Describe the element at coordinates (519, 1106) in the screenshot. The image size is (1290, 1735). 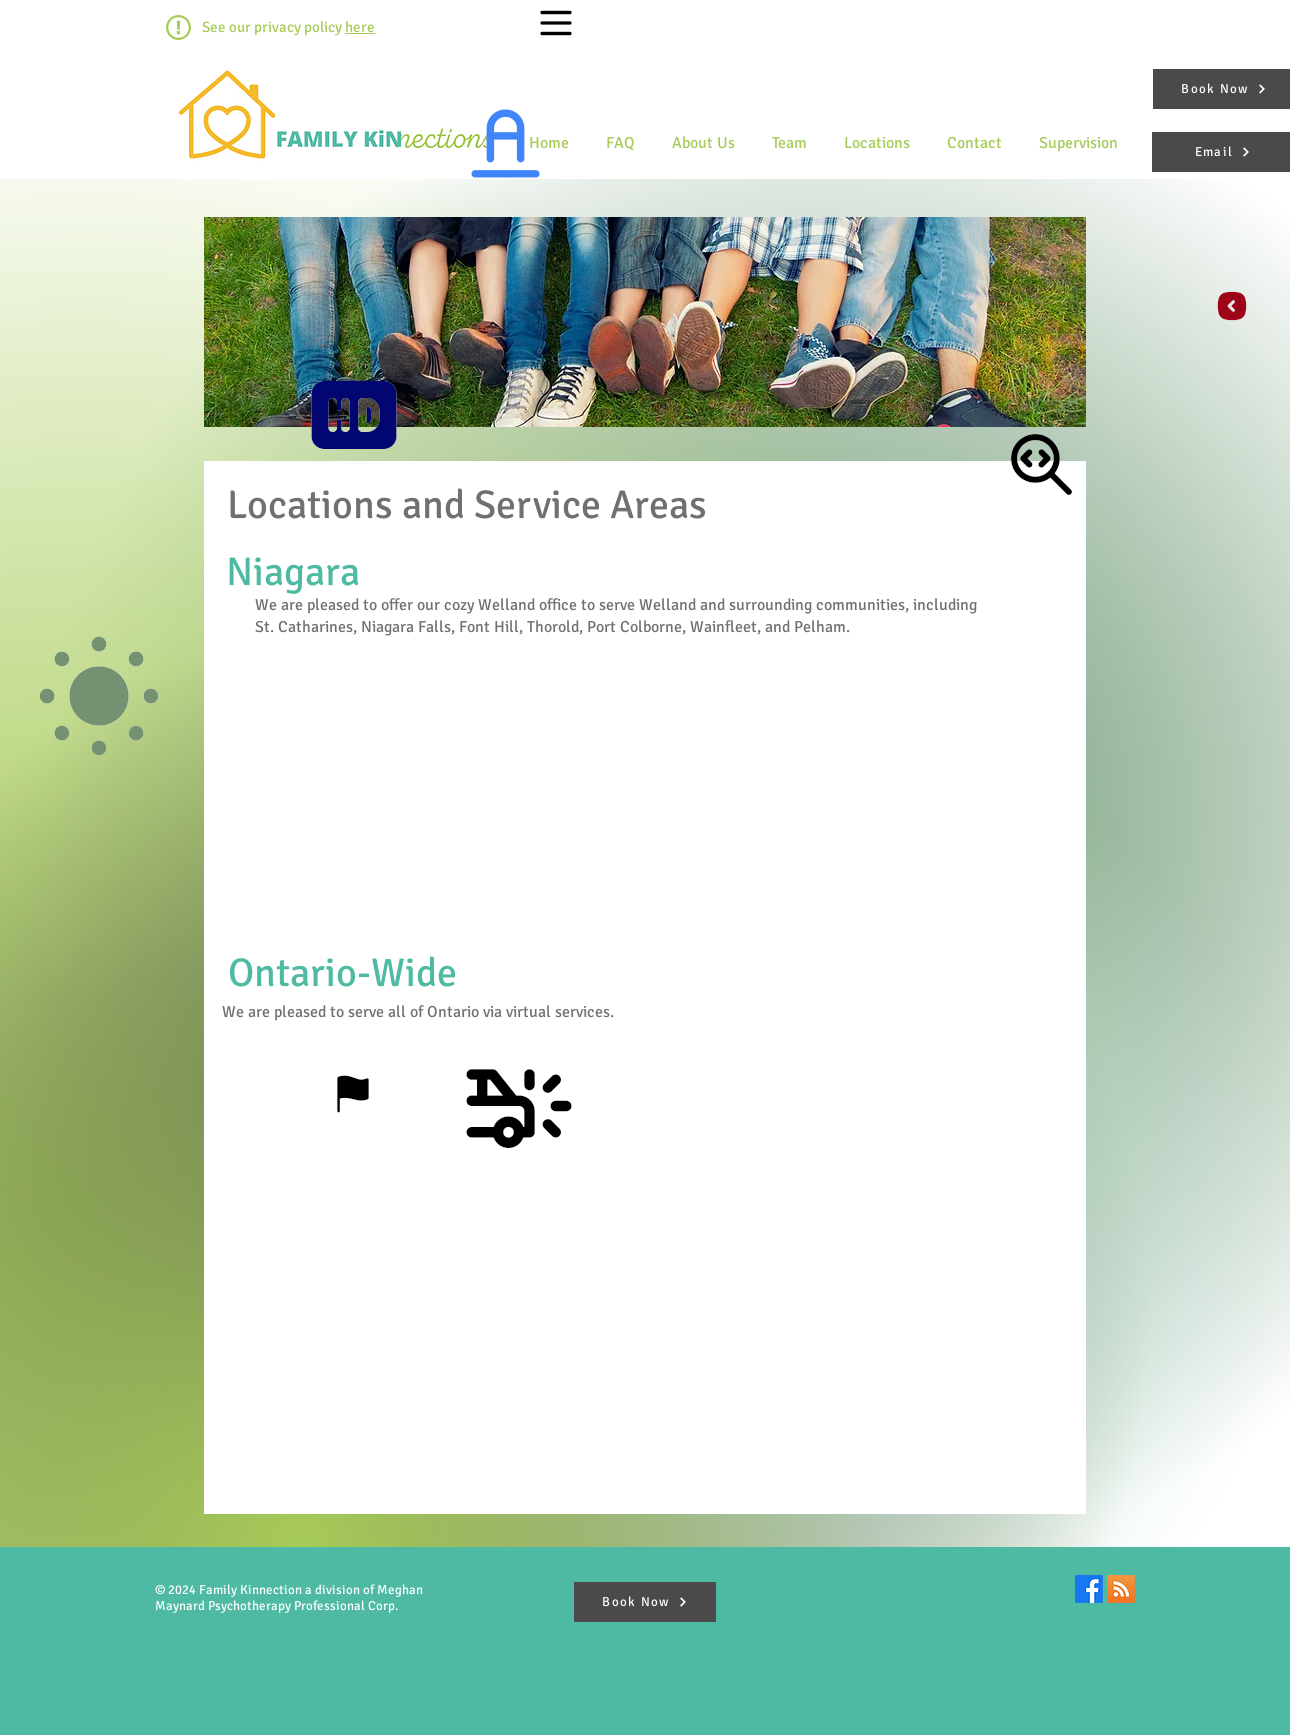
I see `report a vehicle accident` at that location.